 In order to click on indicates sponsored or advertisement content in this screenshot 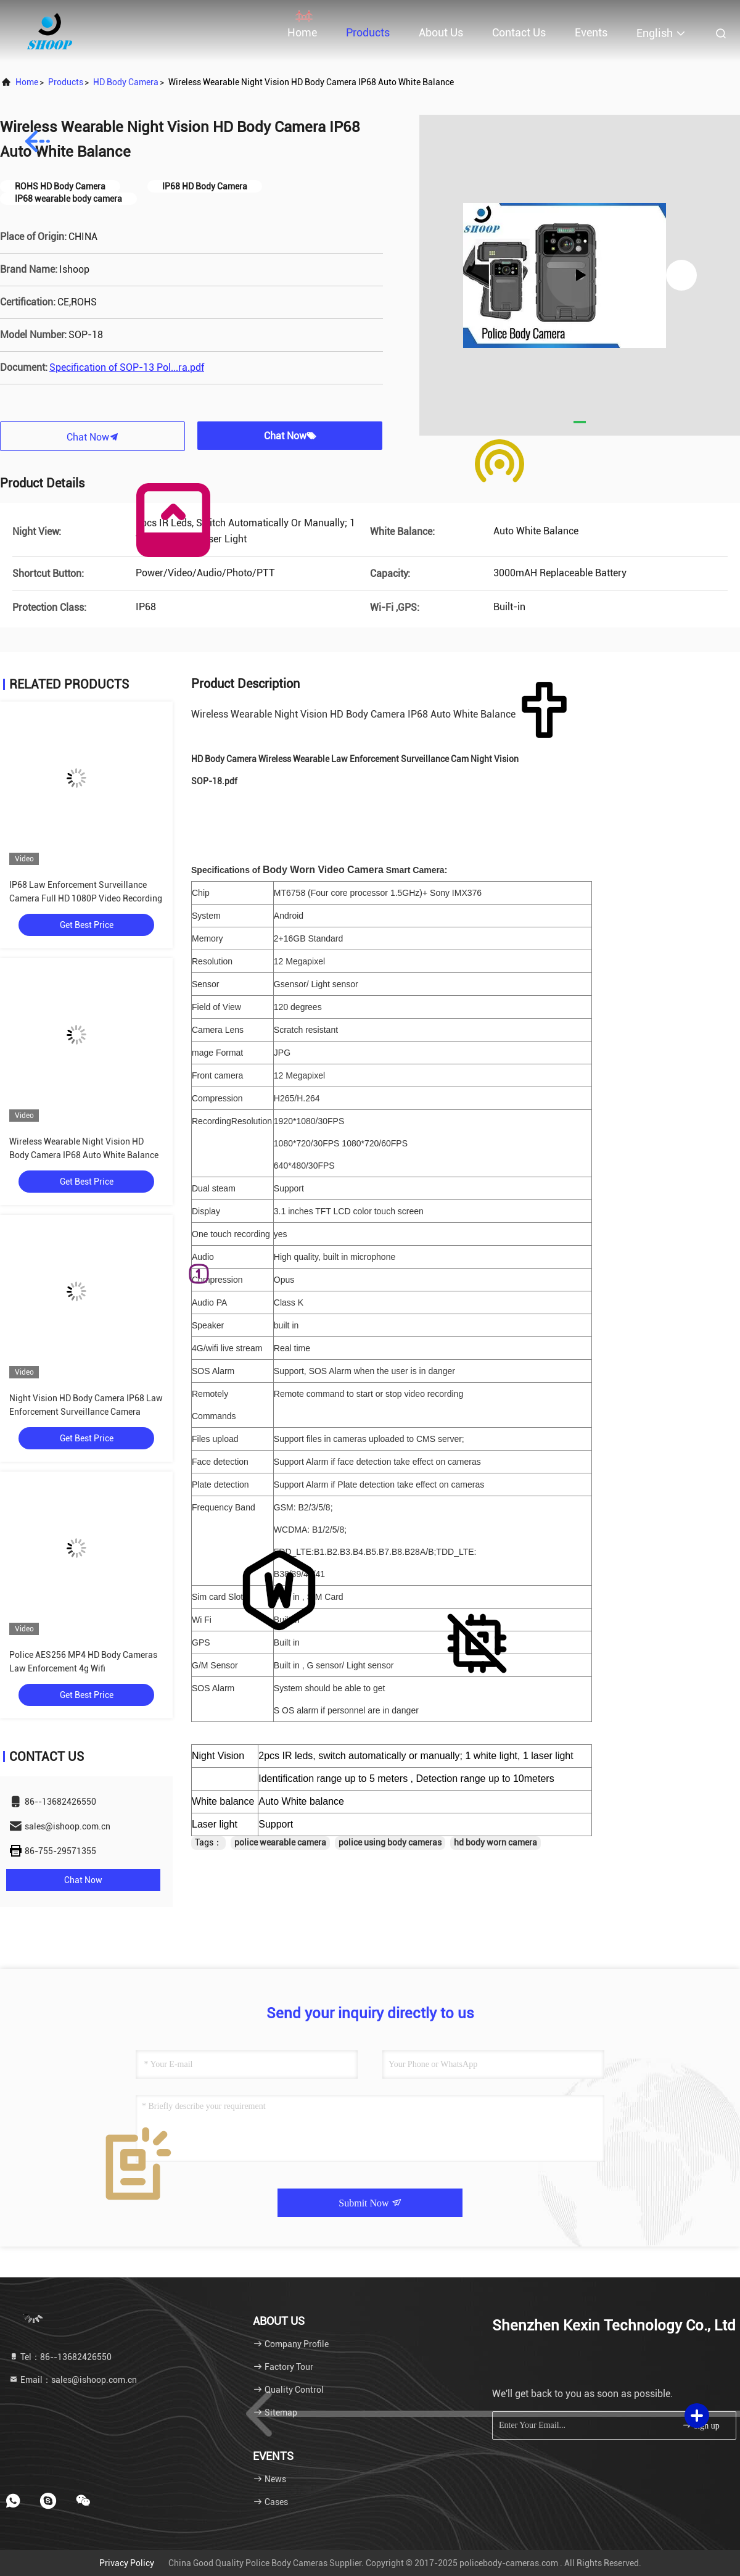, I will do `click(134, 2163)`.